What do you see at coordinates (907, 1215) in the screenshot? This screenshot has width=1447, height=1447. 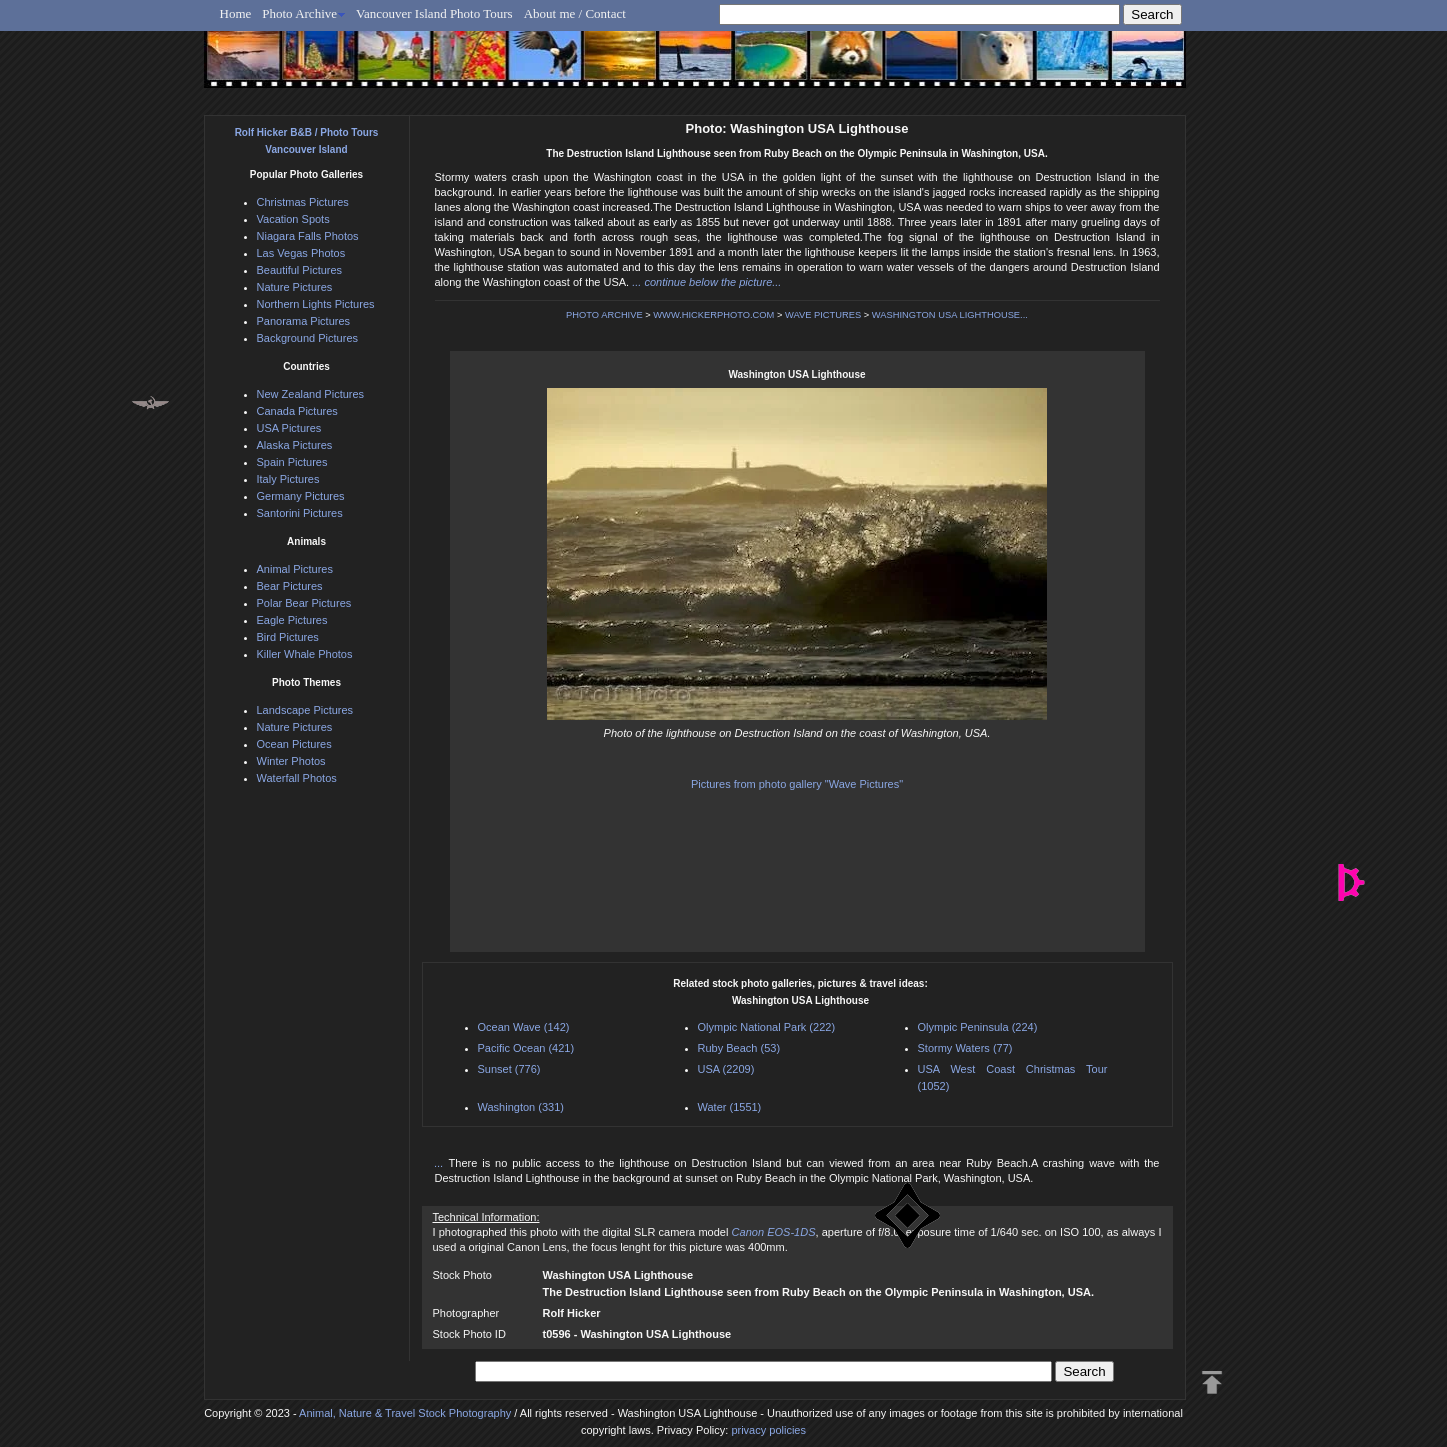 I see `openmined logo - an open-source privacy-focused AI platform` at bounding box center [907, 1215].